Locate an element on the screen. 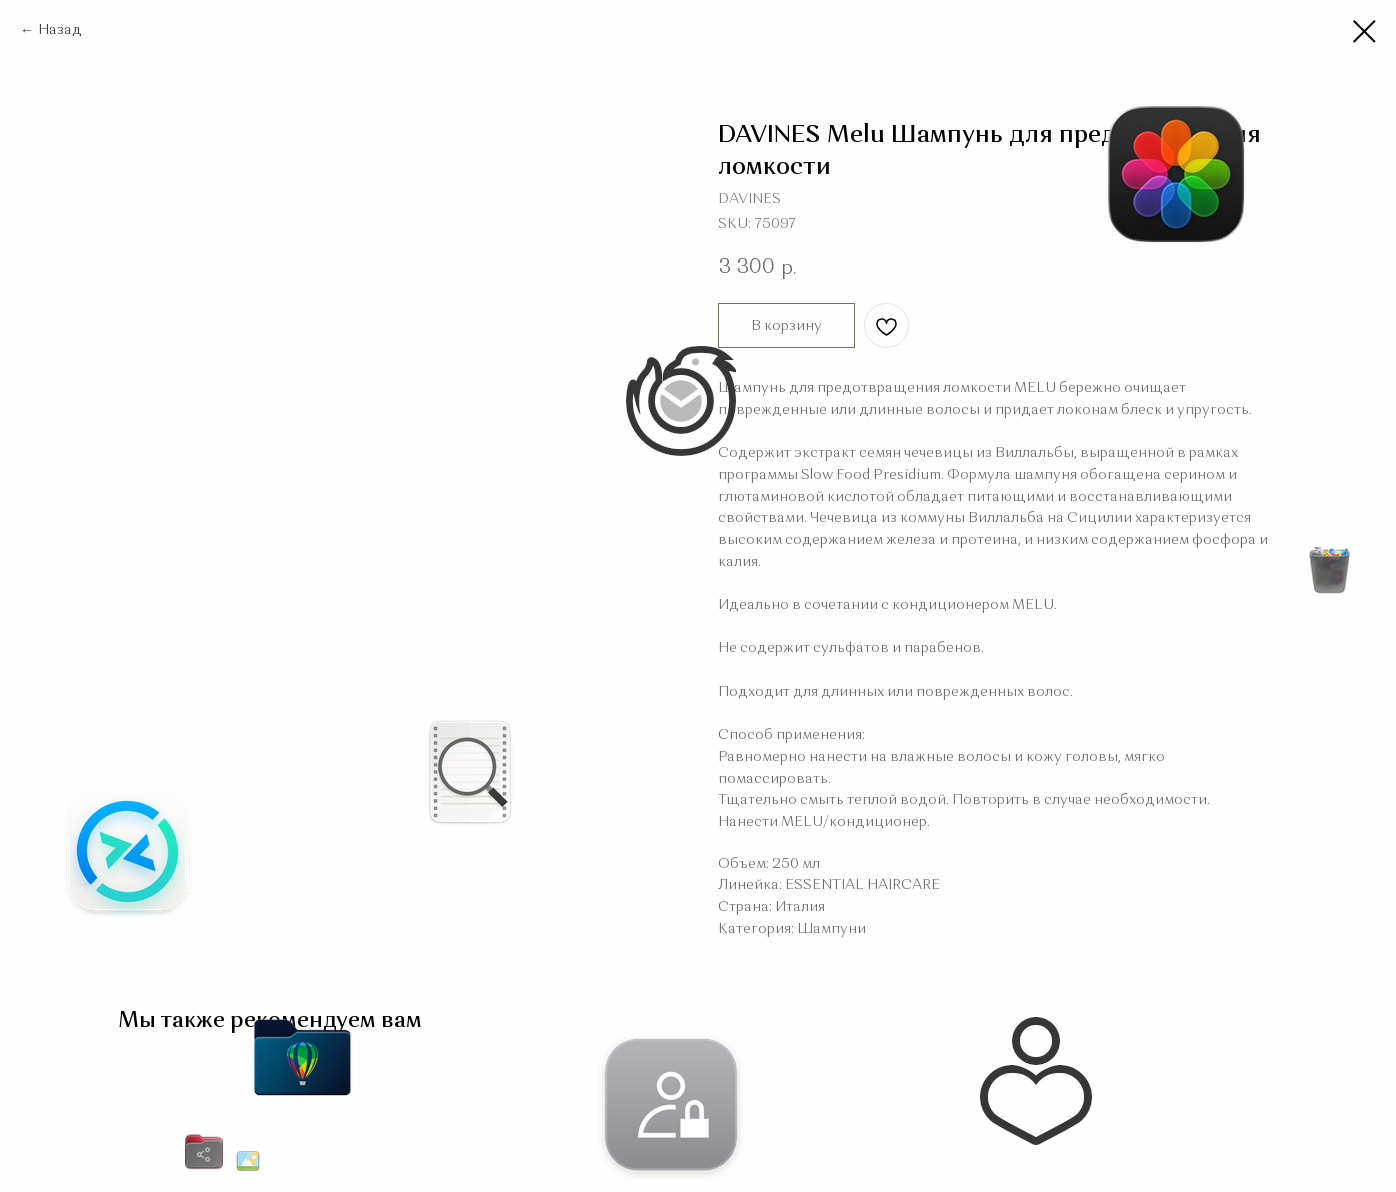  open the photos app is located at coordinates (1176, 174).